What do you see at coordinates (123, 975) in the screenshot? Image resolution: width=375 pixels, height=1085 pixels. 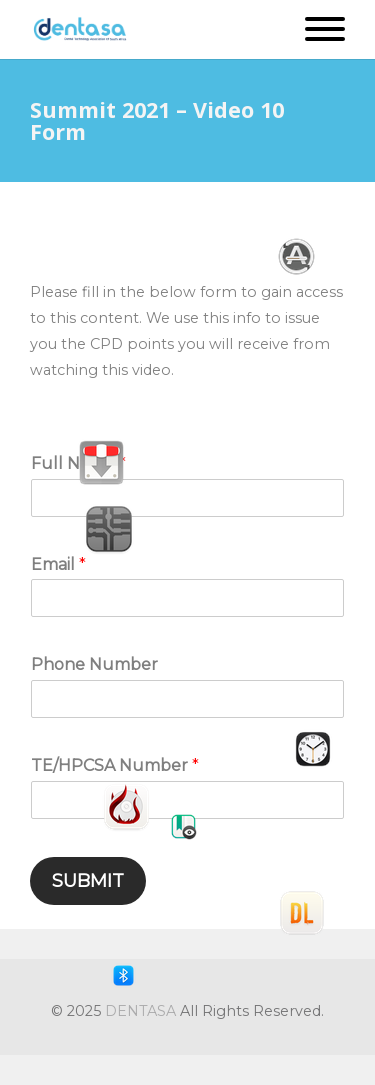 I see `open bluetooth file exchange app` at bounding box center [123, 975].